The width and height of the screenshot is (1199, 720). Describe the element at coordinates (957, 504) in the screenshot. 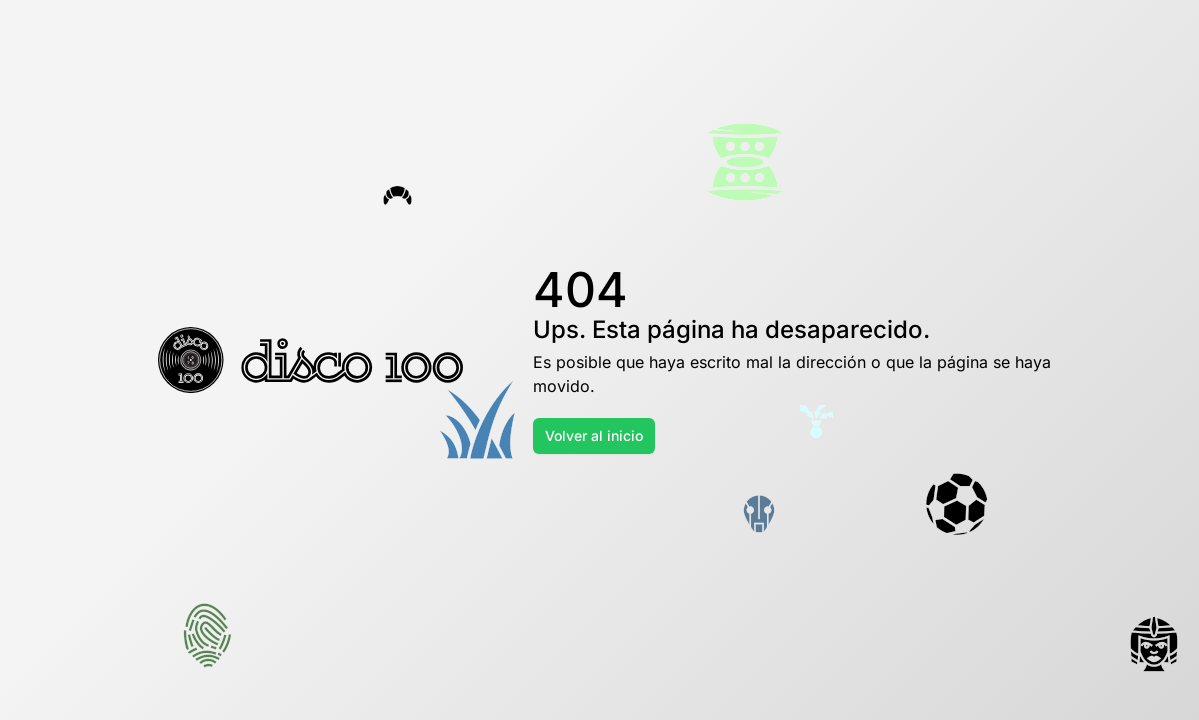

I see `access soccer or football games` at that location.